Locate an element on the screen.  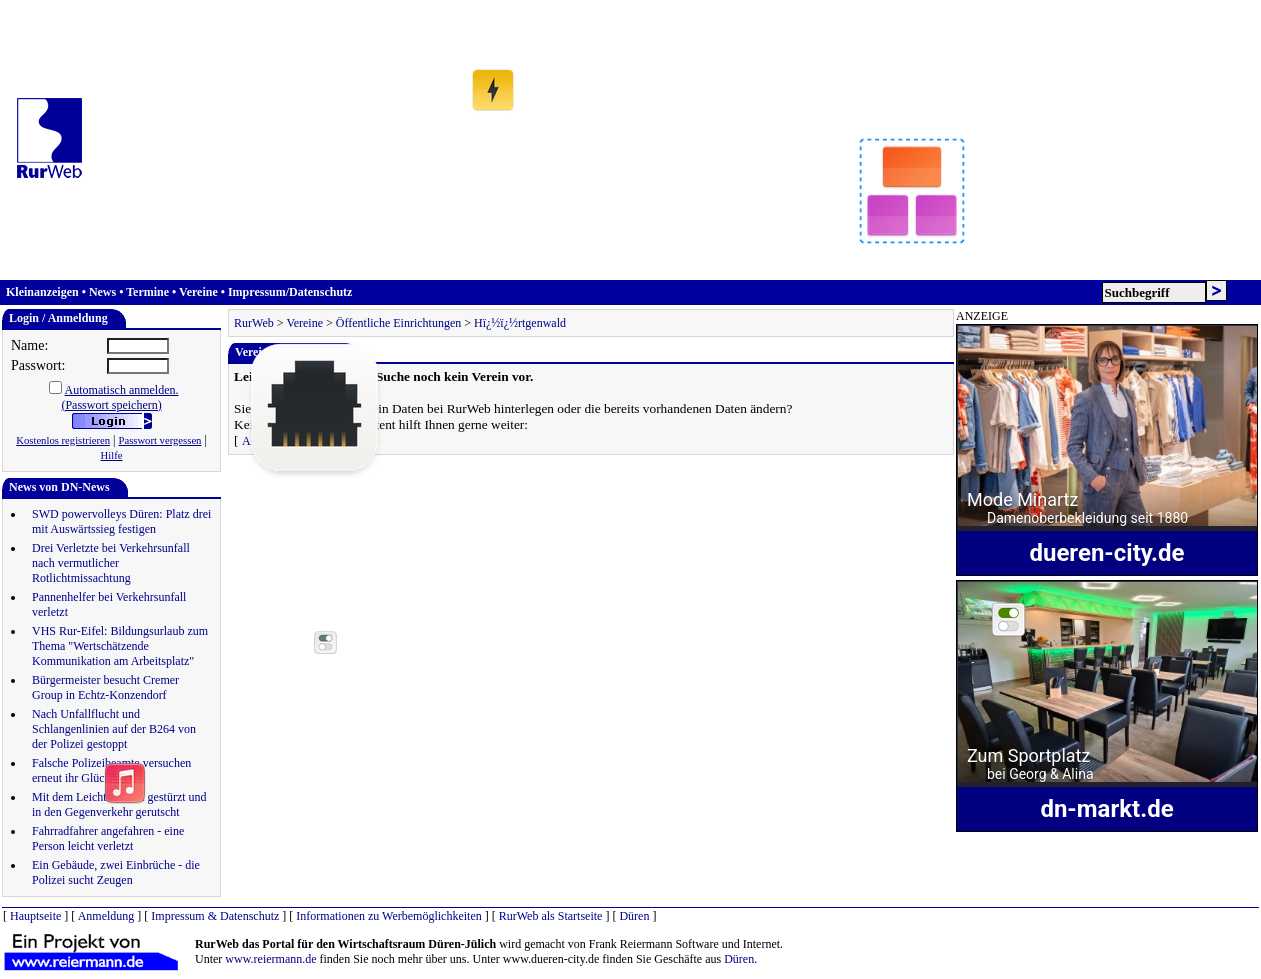
open the gnome music app is located at coordinates (125, 783).